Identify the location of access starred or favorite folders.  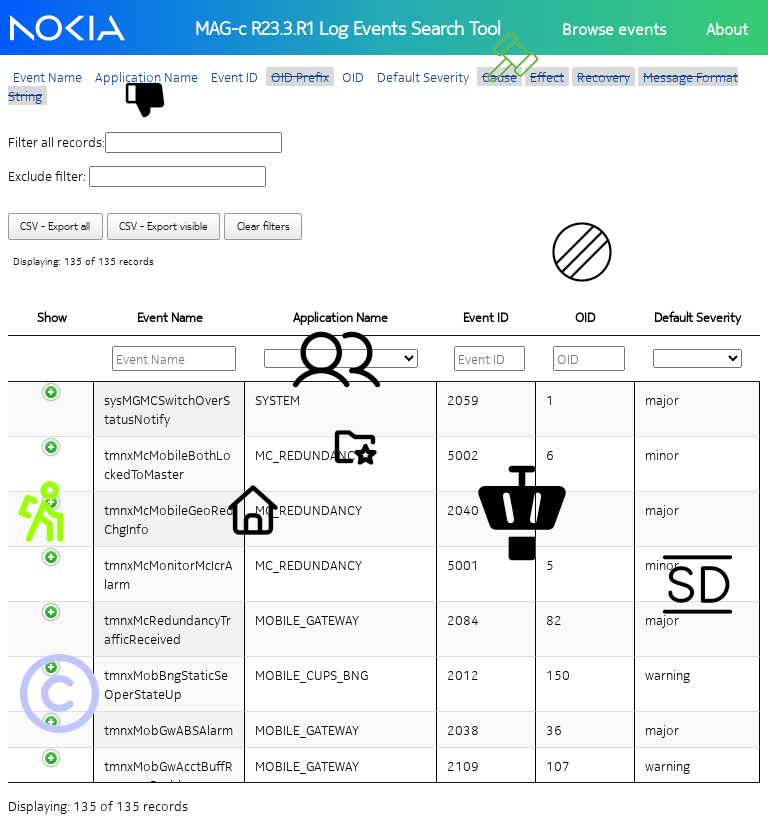
(355, 446).